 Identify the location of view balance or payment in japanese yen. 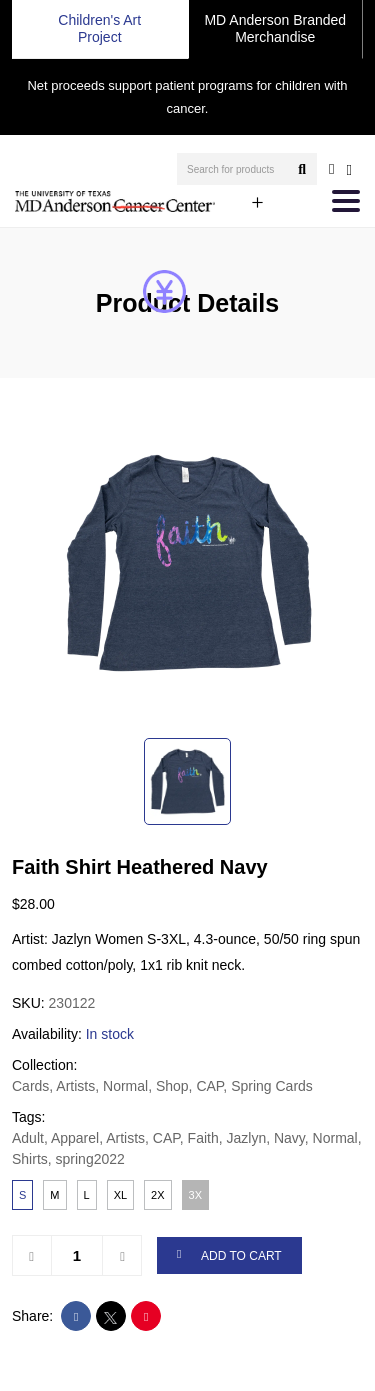
(164, 291).